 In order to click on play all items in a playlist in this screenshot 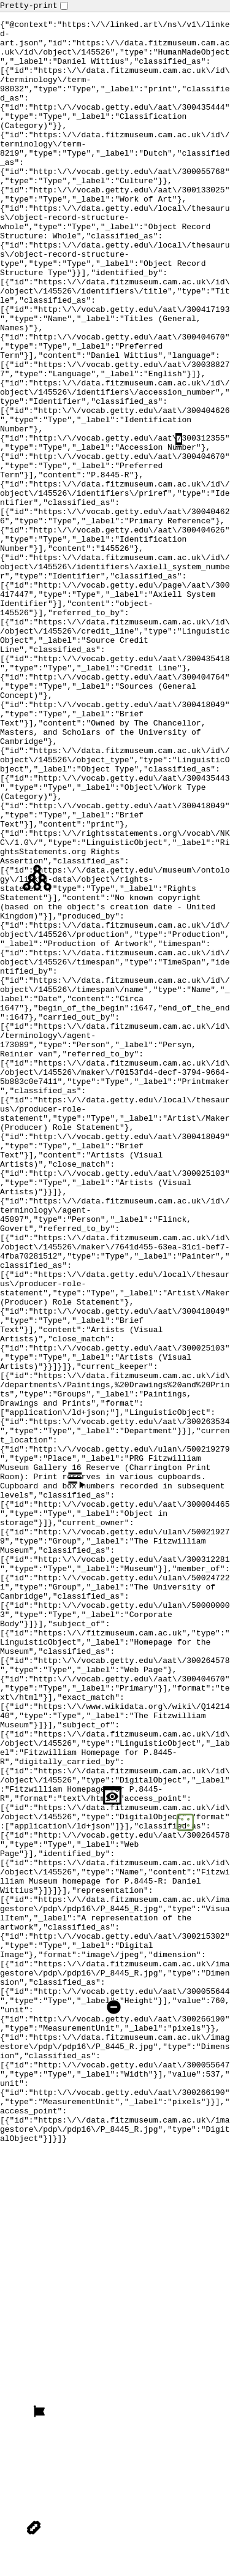, I will do `click(77, 1479)`.